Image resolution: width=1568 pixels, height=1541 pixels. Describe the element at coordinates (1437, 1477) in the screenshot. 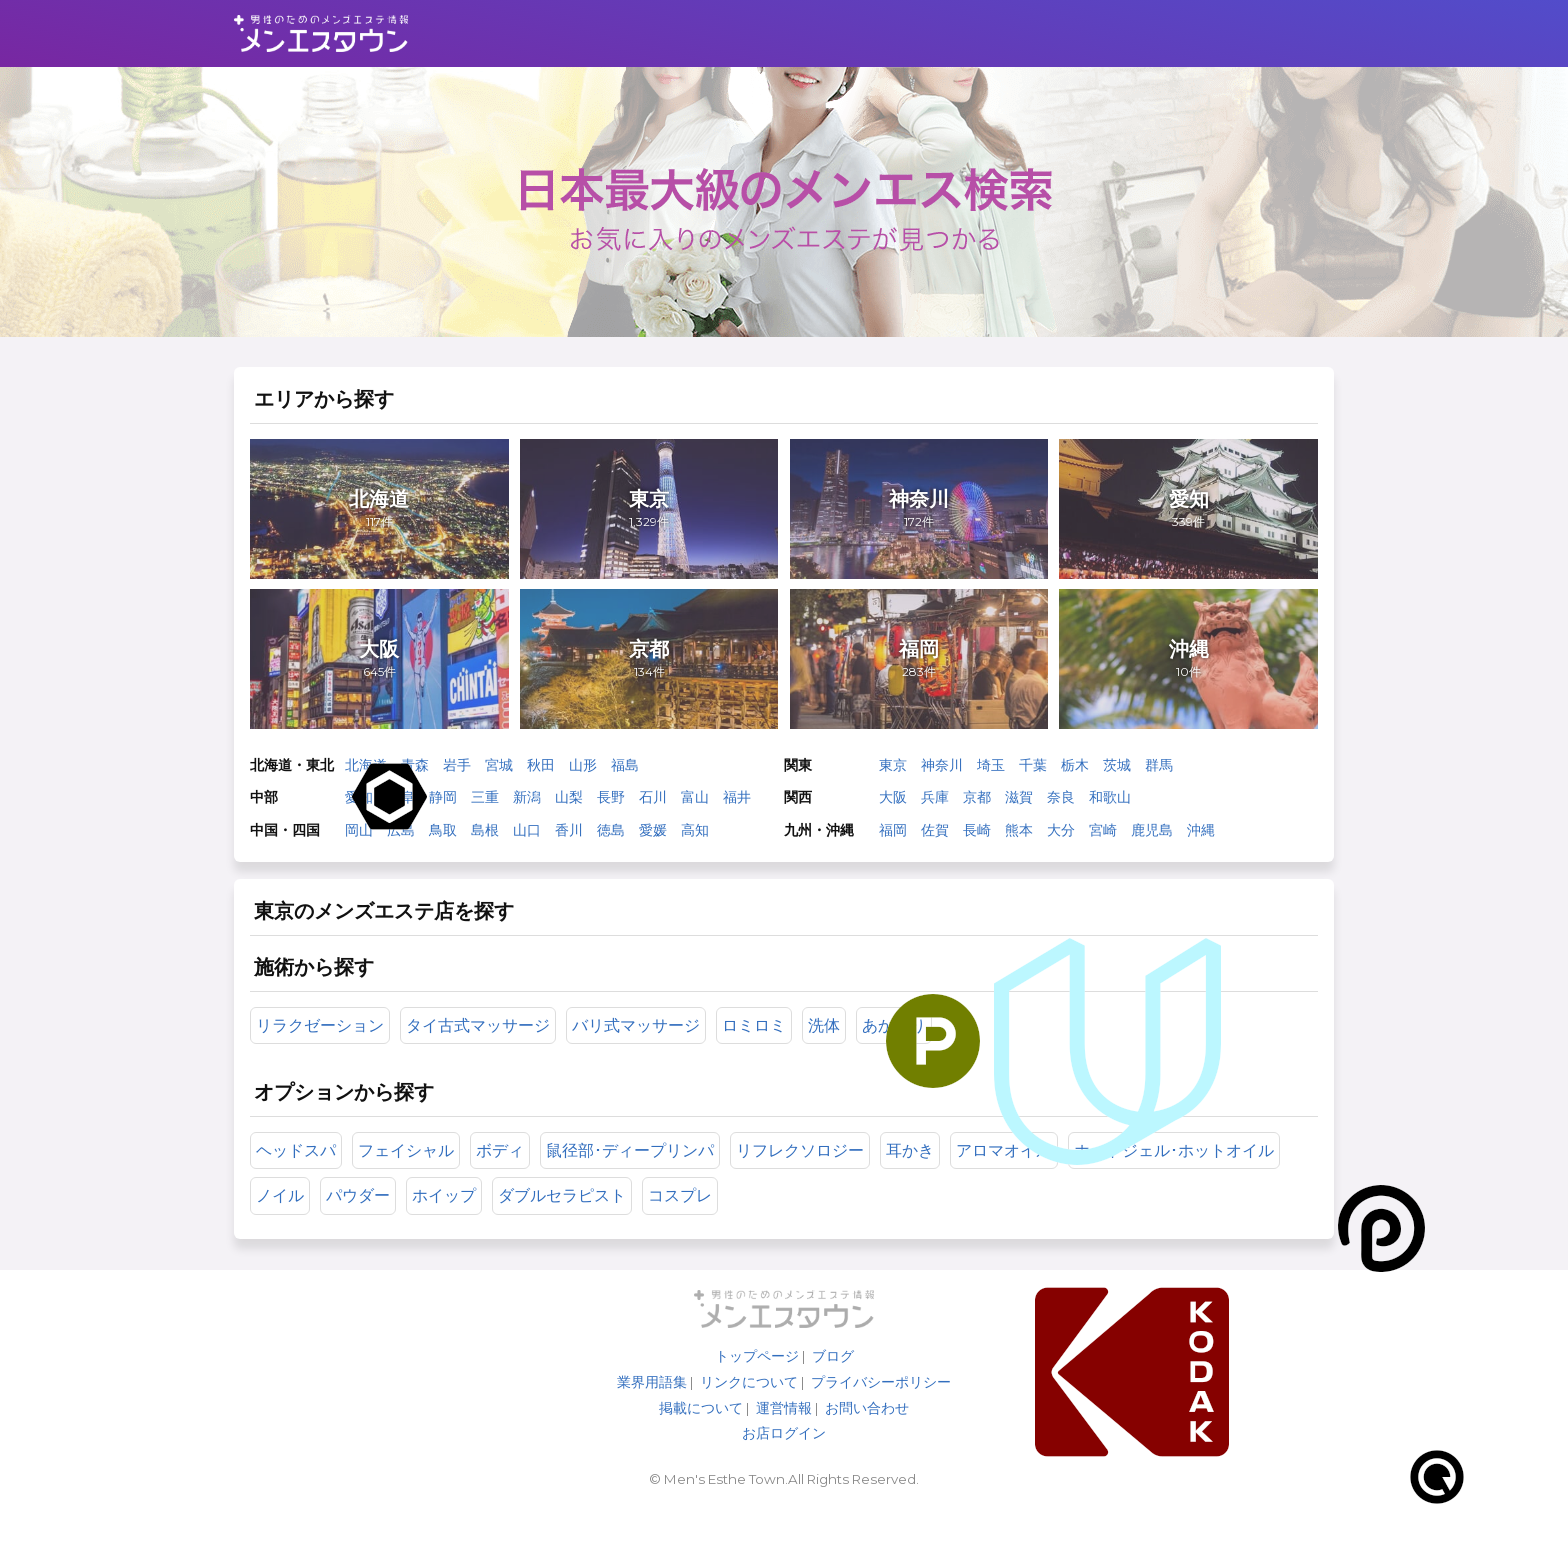

I see `restart or reboot the device` at that location.